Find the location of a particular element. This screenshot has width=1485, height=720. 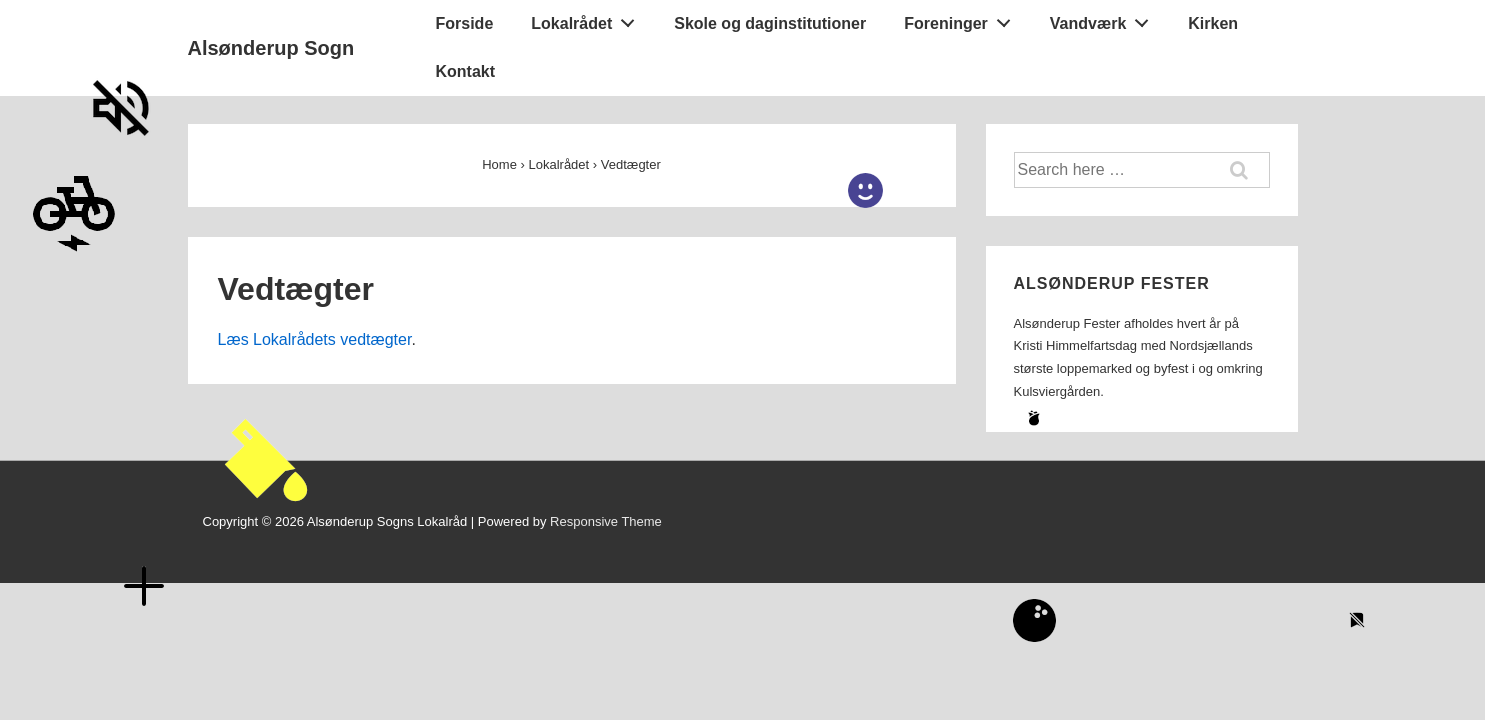

find nearby electric bike rentals is located at coordinates (74, 214).